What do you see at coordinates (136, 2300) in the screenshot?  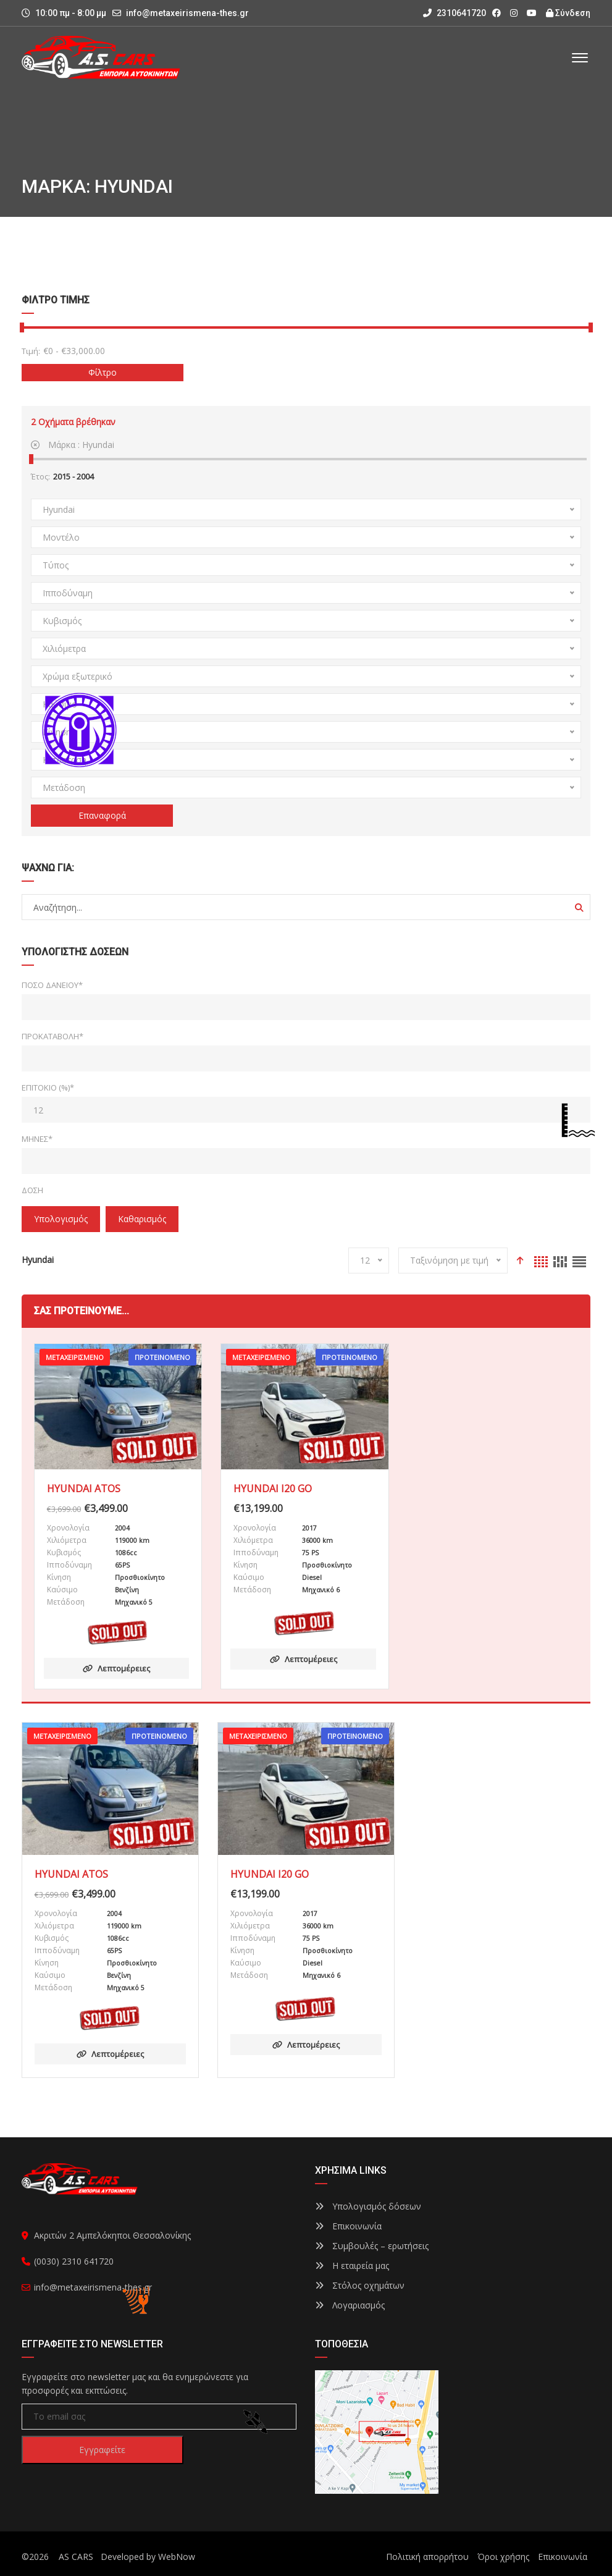 I see `access ultrasound or sonography features` at bounding box center [136, 2300].